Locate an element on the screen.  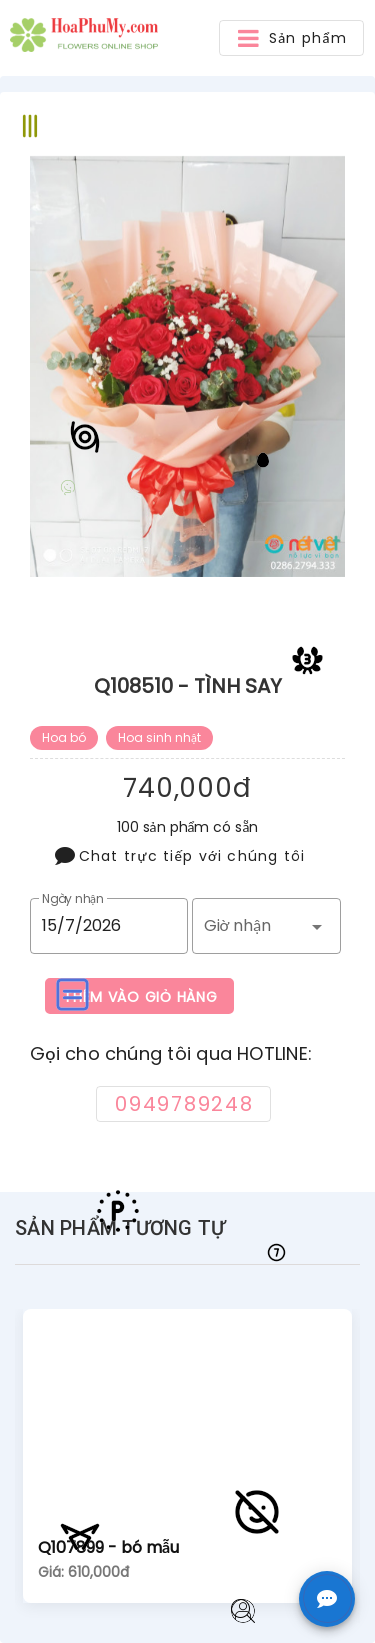
indicates equality or comparison function is located at coordinates (72, 994).